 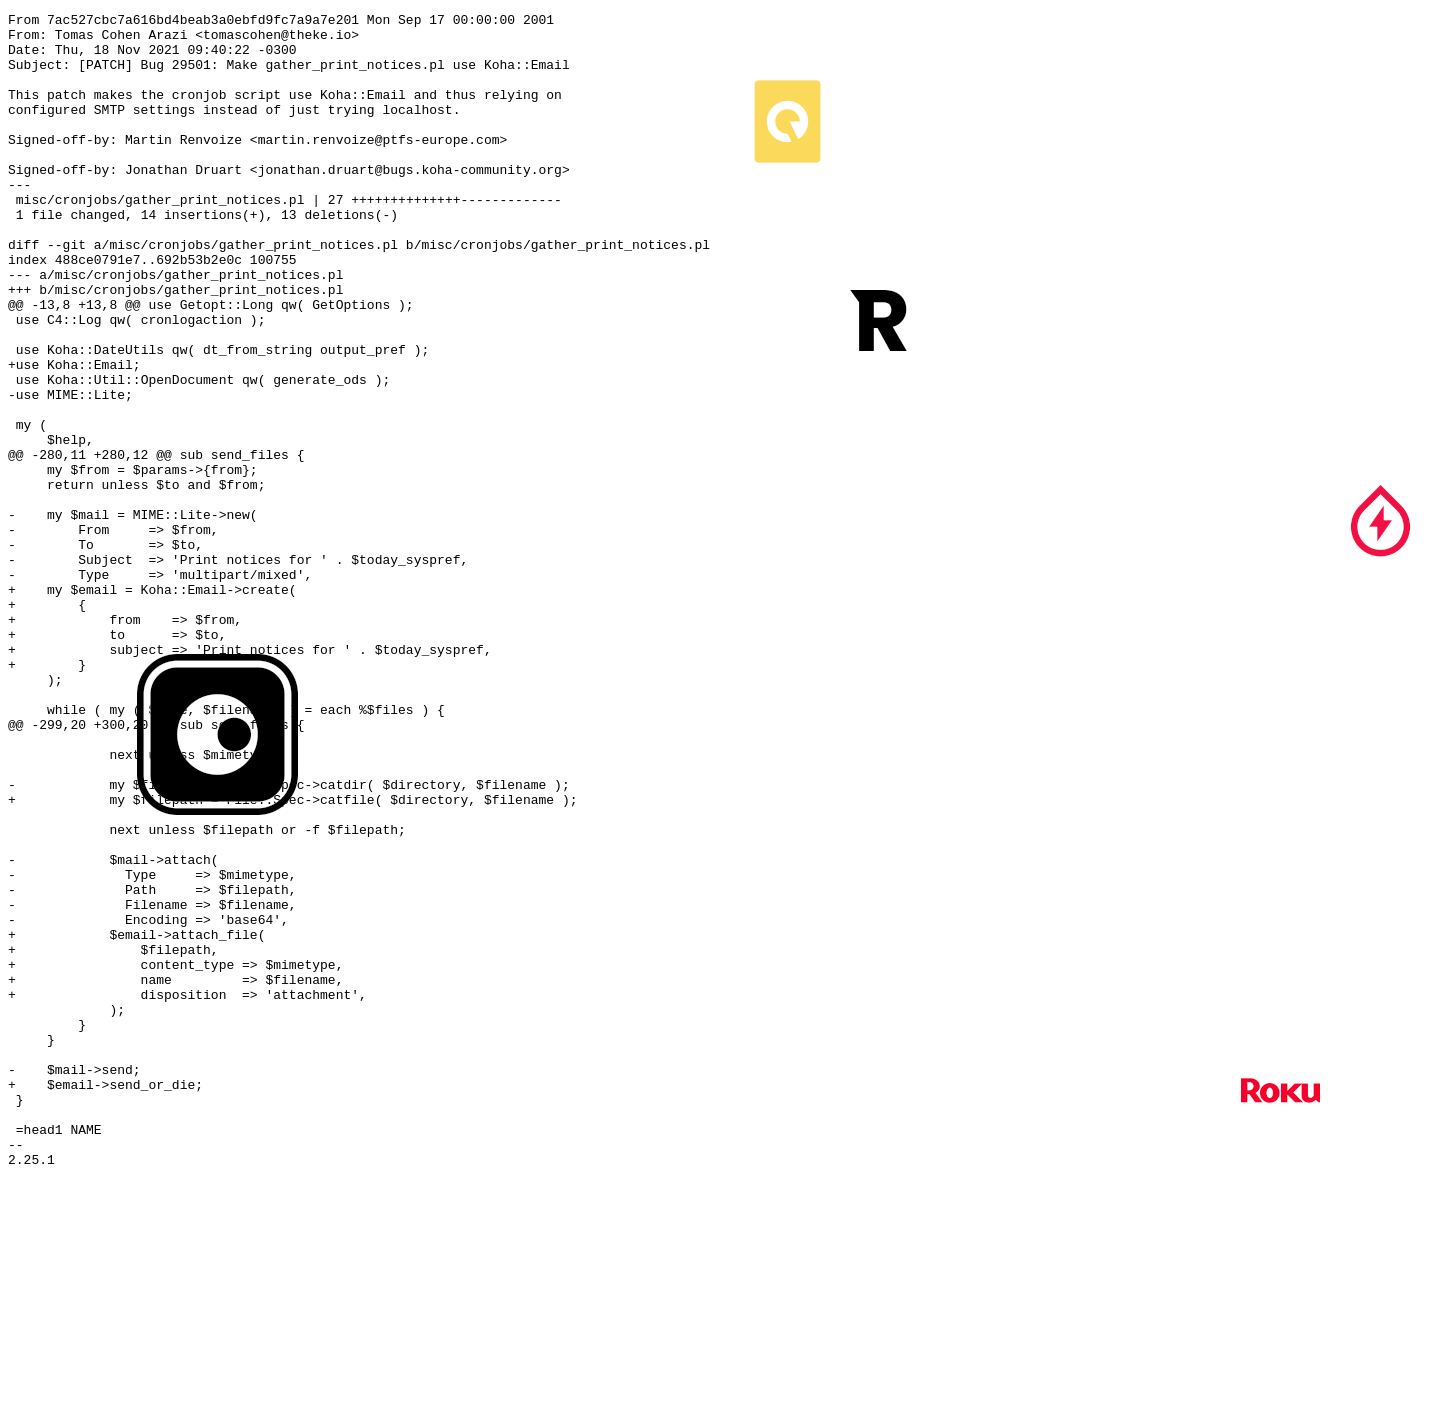 What do you see at coordinates (878, 320) in the screenshot?
I see `open Revolt chat application` at bounding box center [878, 320].